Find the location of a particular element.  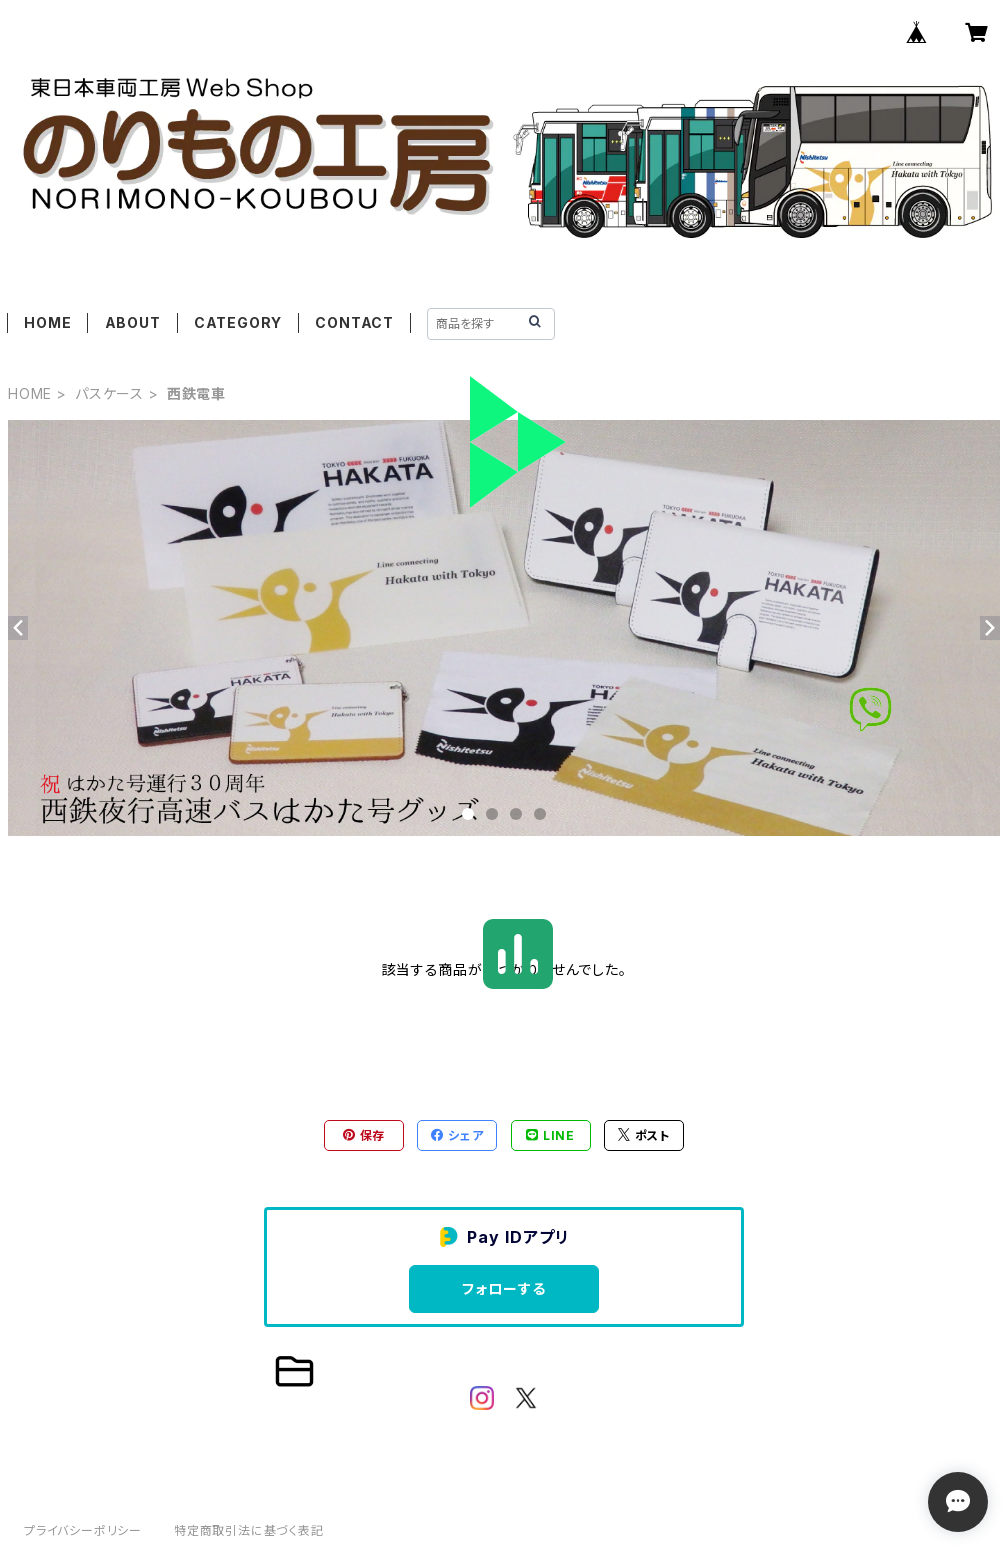

access a folder or directory is located at coordinates (294, 1372).